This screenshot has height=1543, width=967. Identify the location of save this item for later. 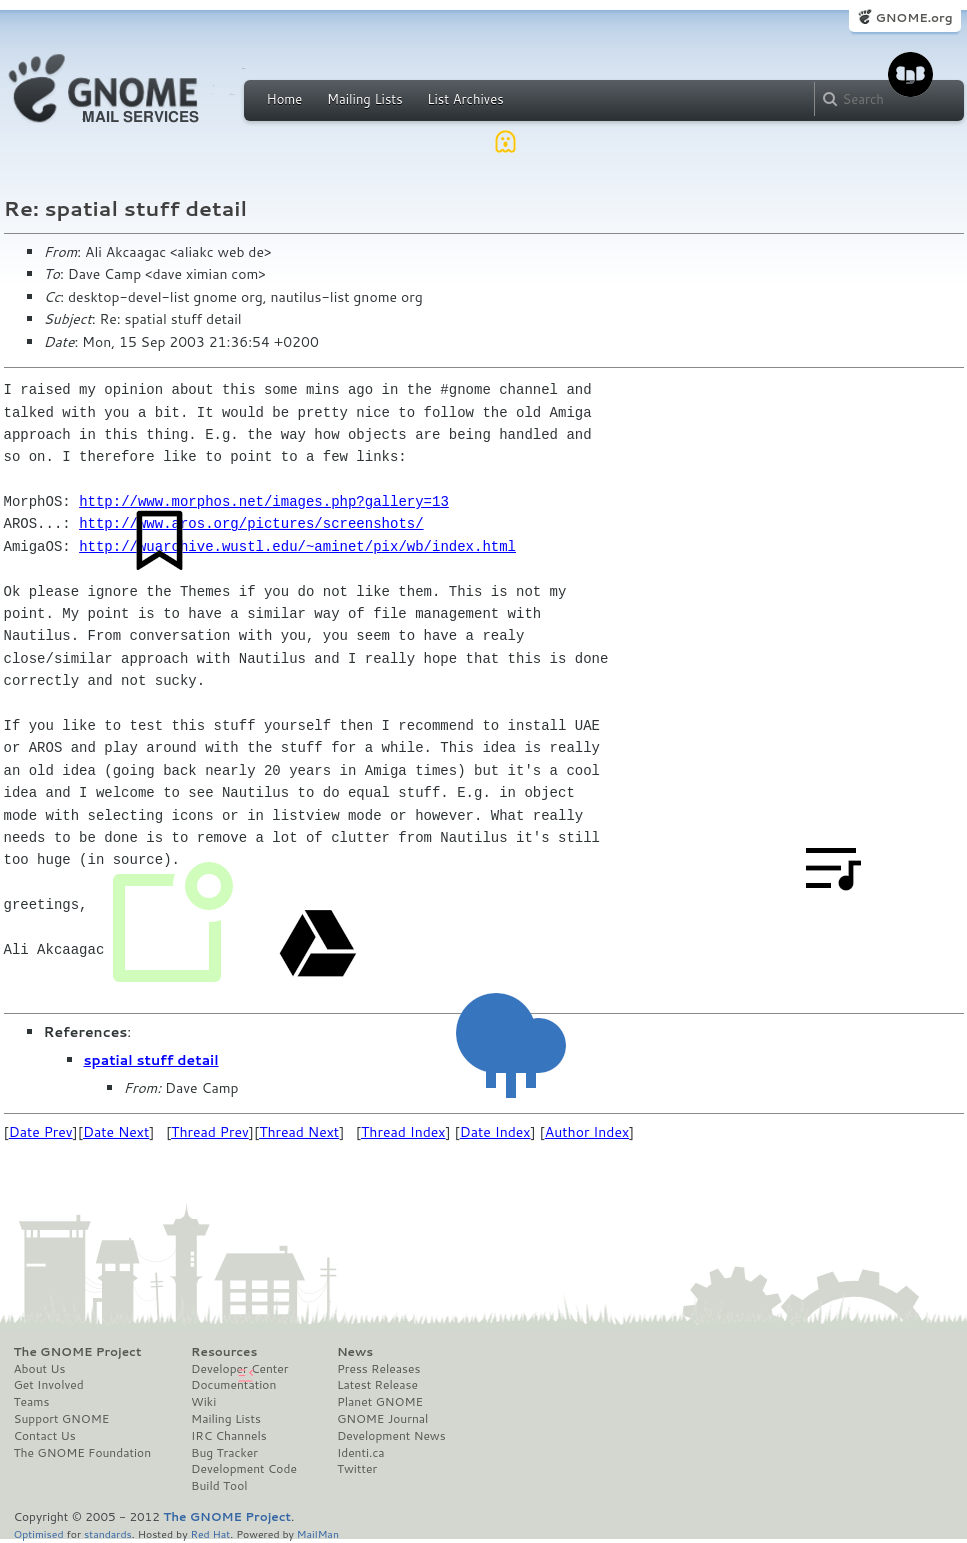
(159, 539).